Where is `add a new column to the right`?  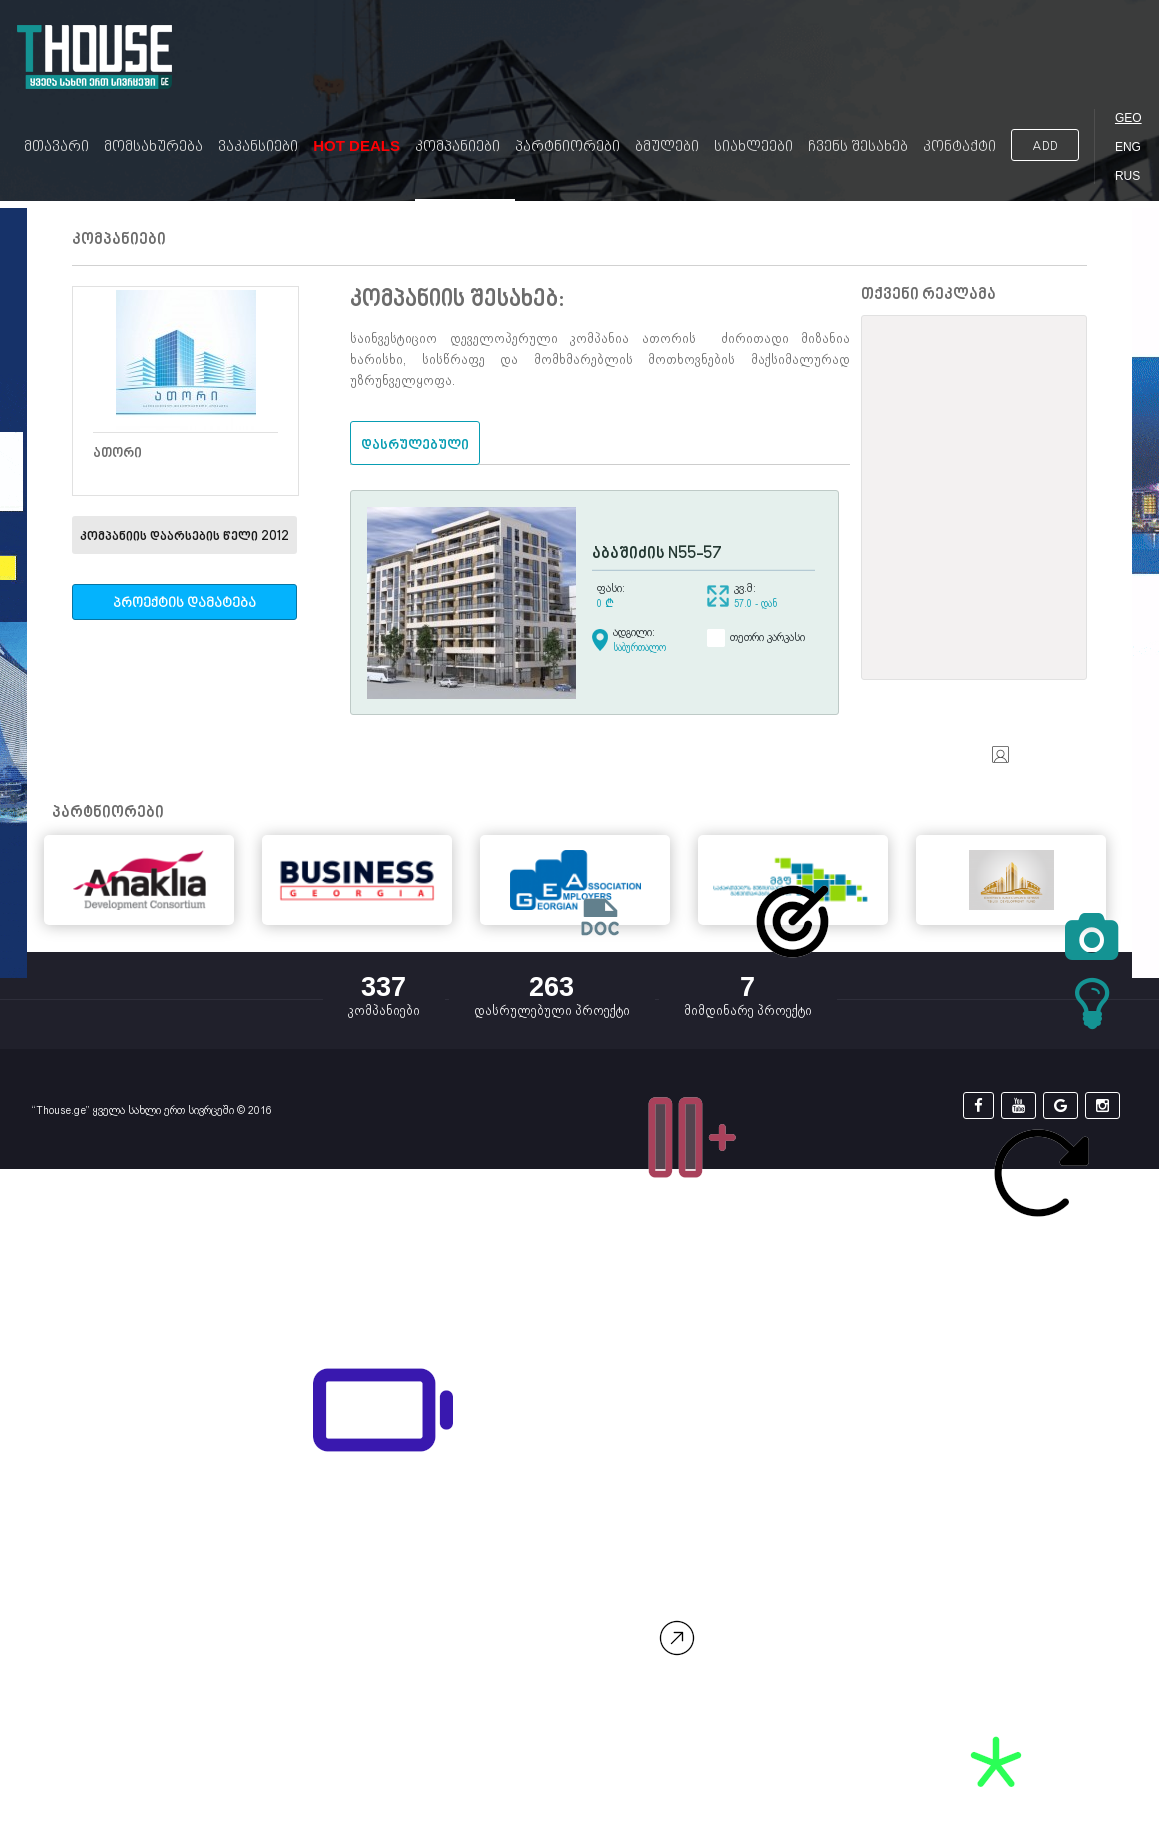
add a new column to the right is located at coordinates (685, 1137).